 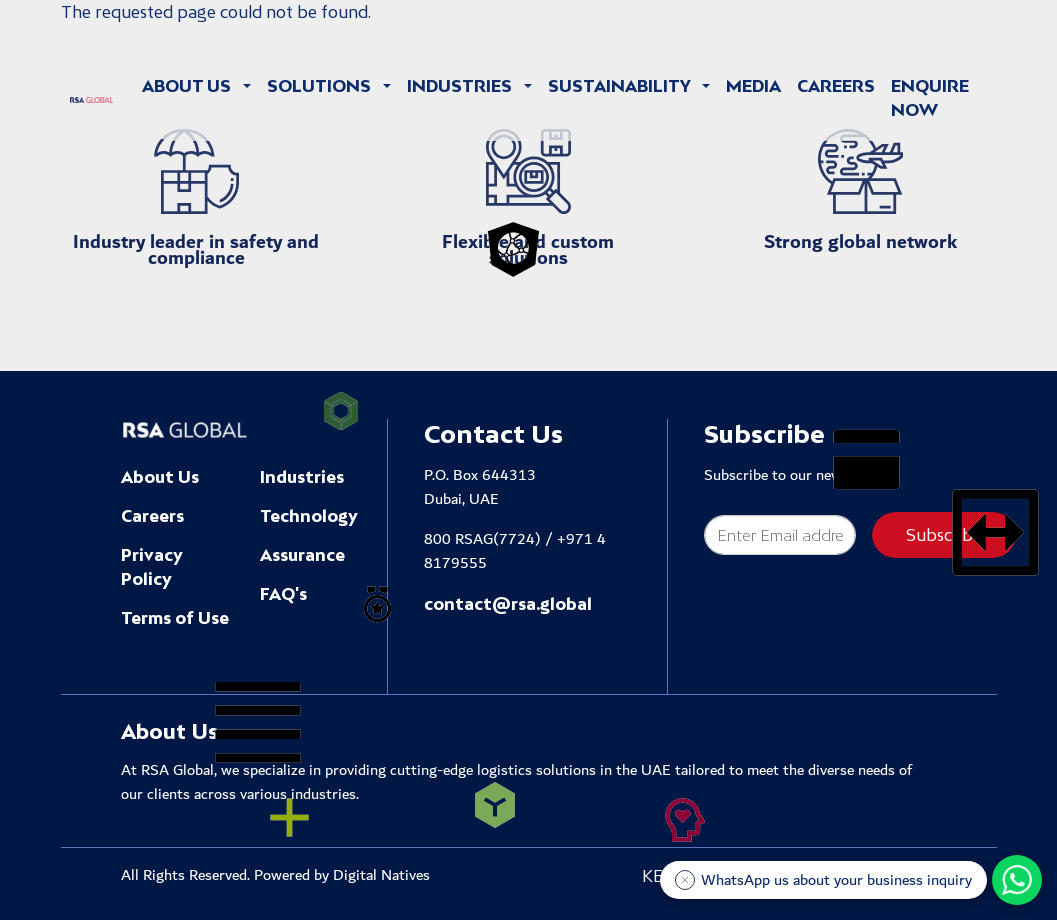 What do you see at coordinates (289, 817) in the screenshot?
I see `add a new item` at bounding box center [289, 817].